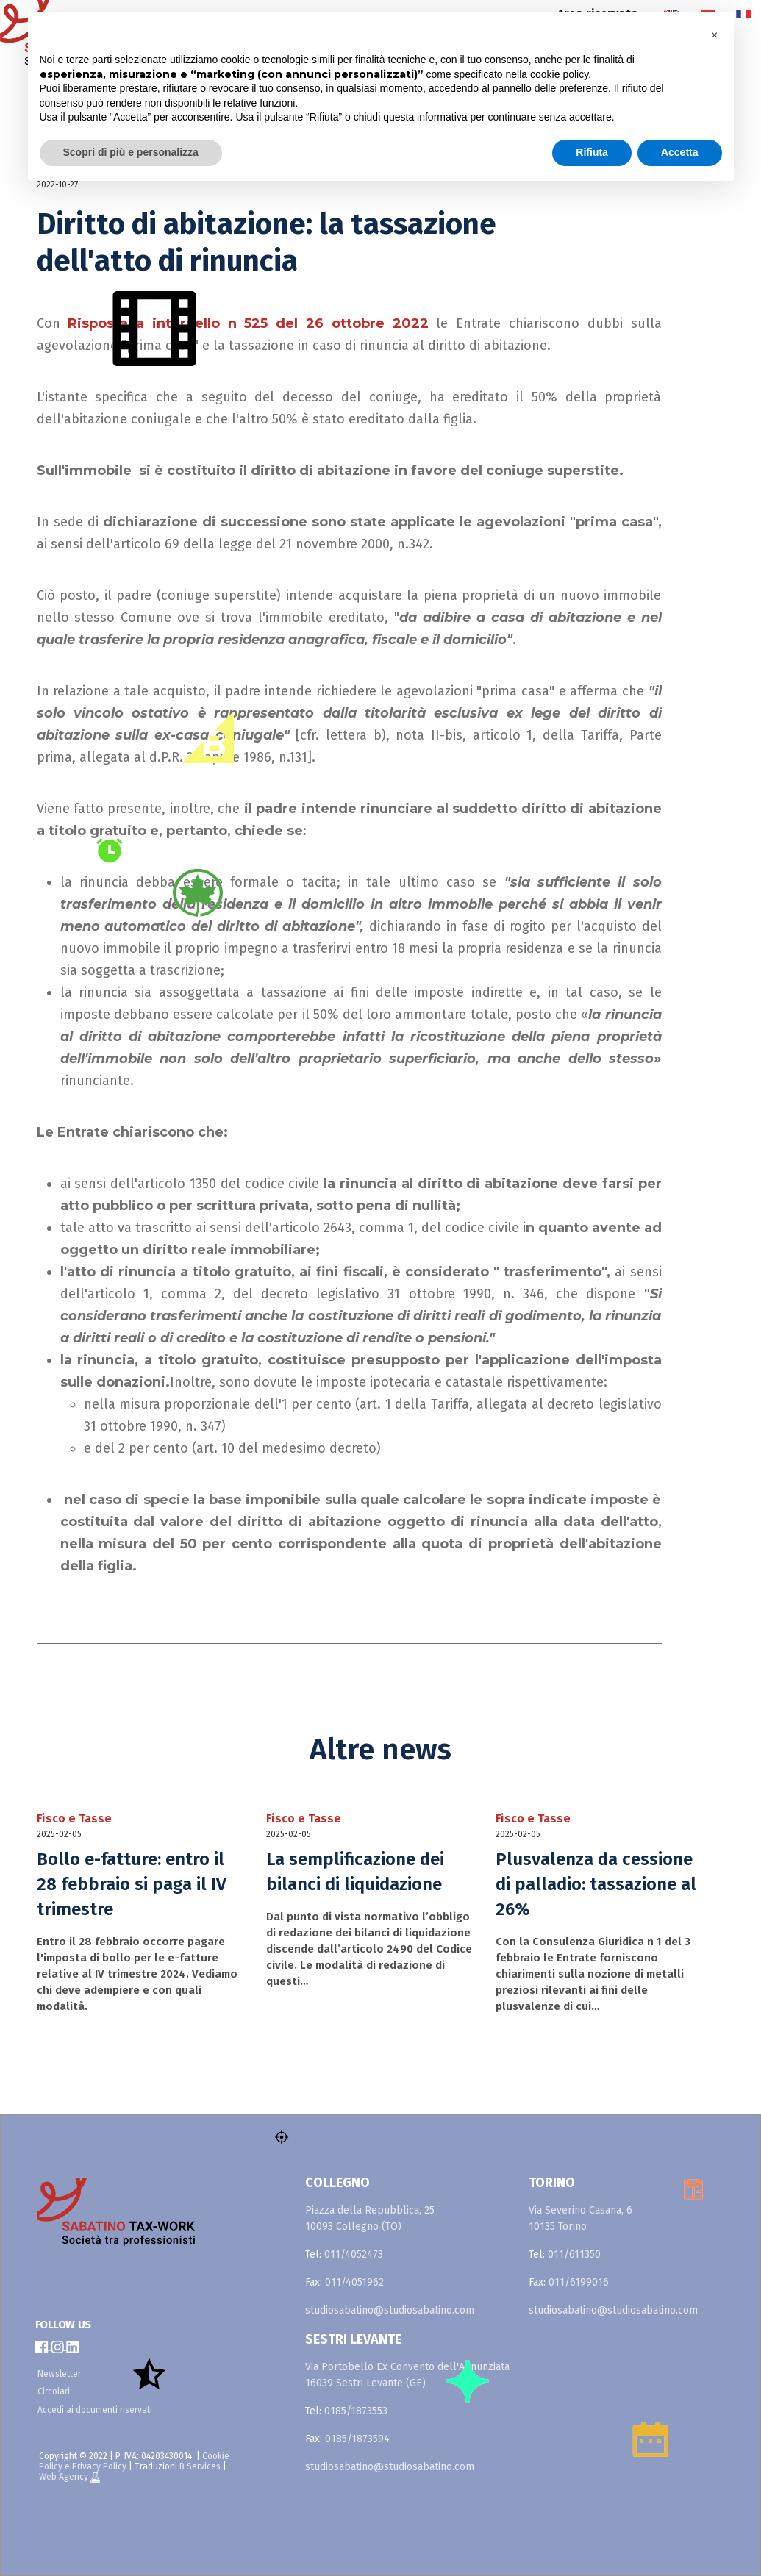 The image size is (761, 2576). Describe the element at coordinates (282, 2137) in the screenshot. I see `center or focus on current location` at that location.